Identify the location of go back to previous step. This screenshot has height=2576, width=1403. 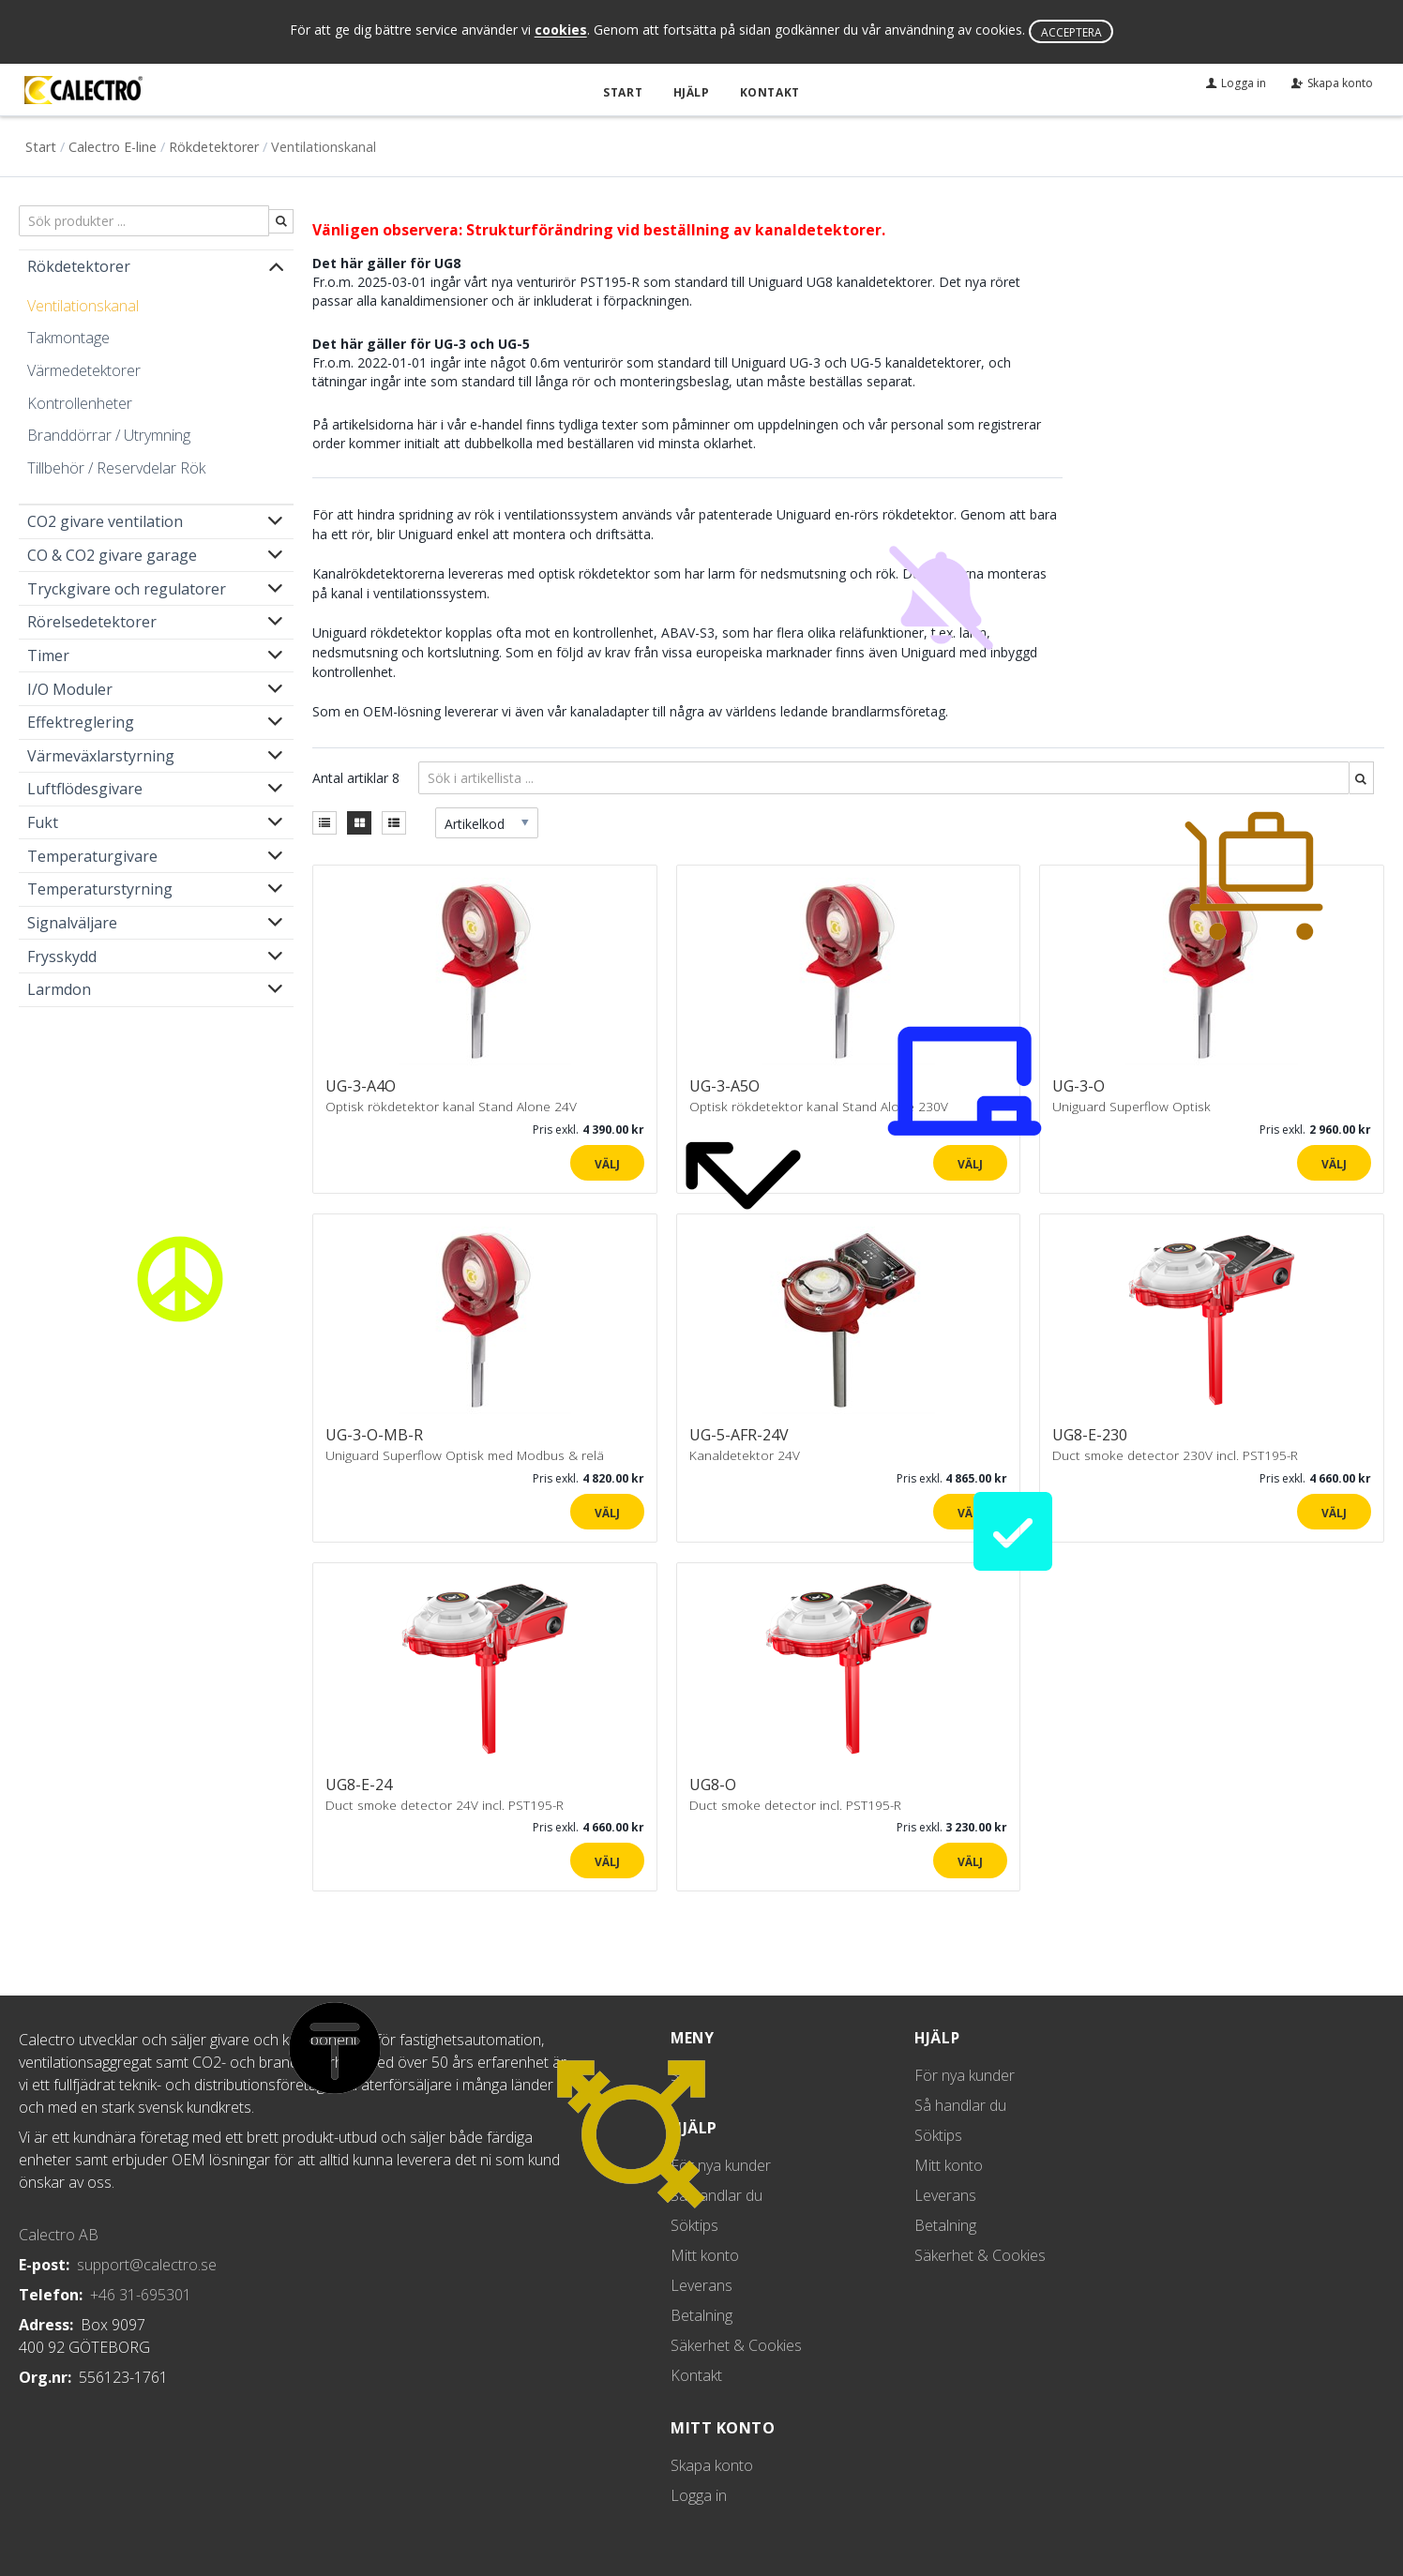
(743, 1171).